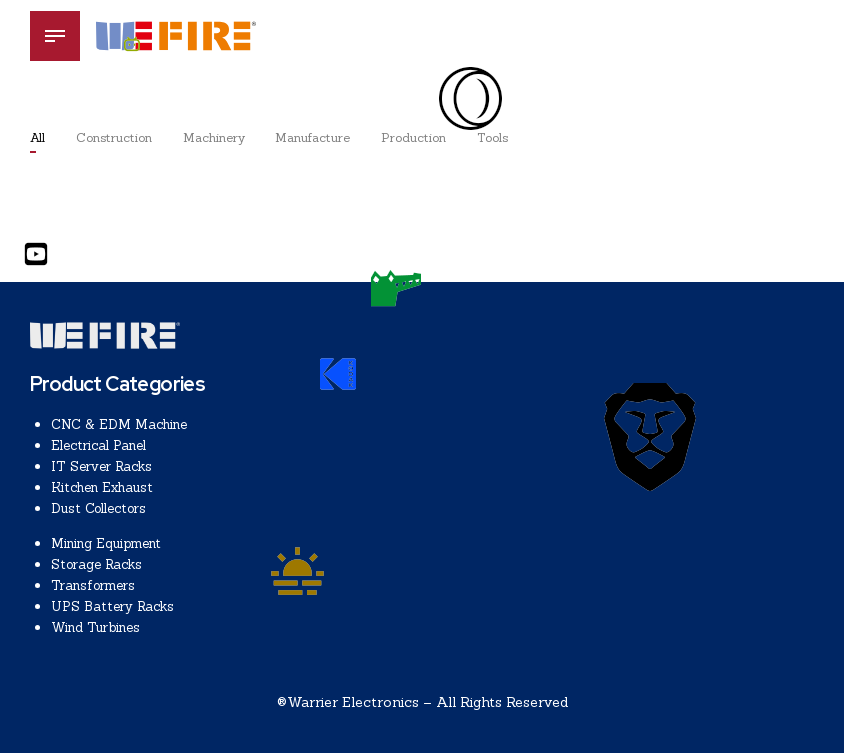 The height and width of the screenshot is (756, 844). What do you see at coordinates (36, 254) in the screenshot?
I see `open youtube` at bounding box center [36, 254].